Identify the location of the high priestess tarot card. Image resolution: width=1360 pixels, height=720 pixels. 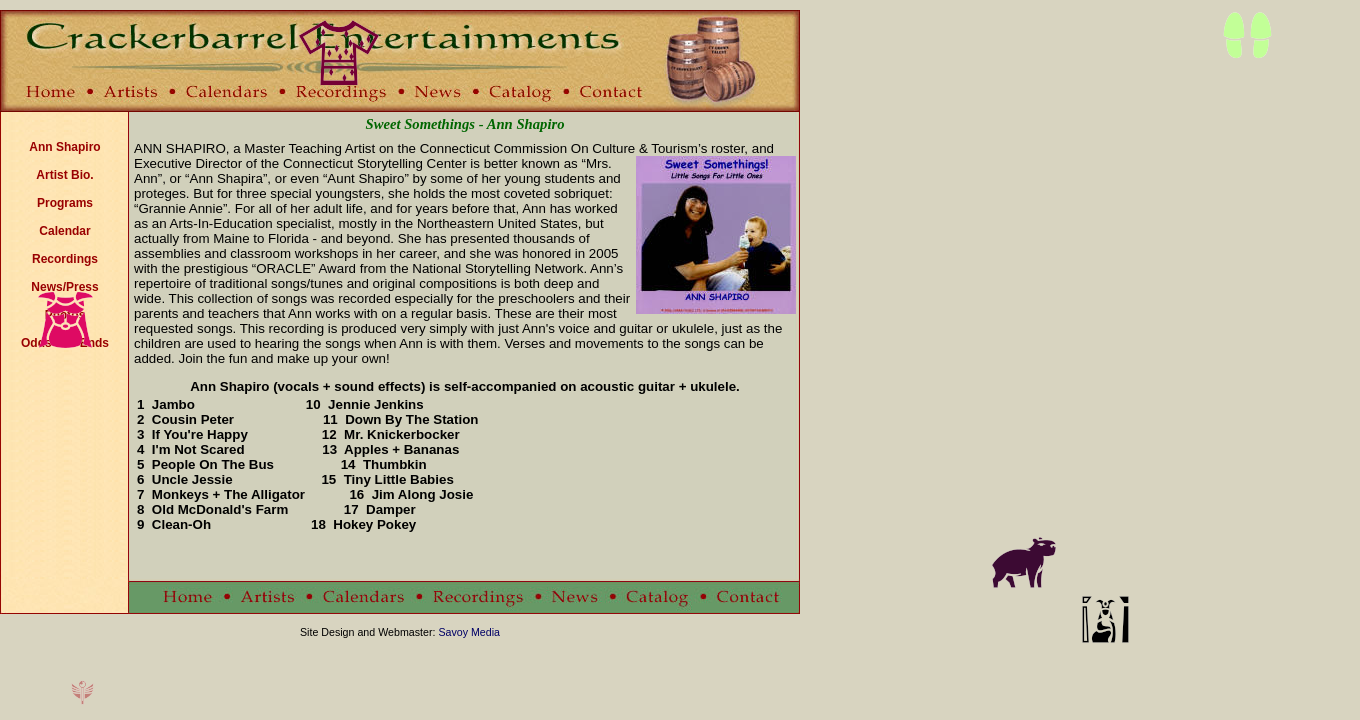
(1105, 619).